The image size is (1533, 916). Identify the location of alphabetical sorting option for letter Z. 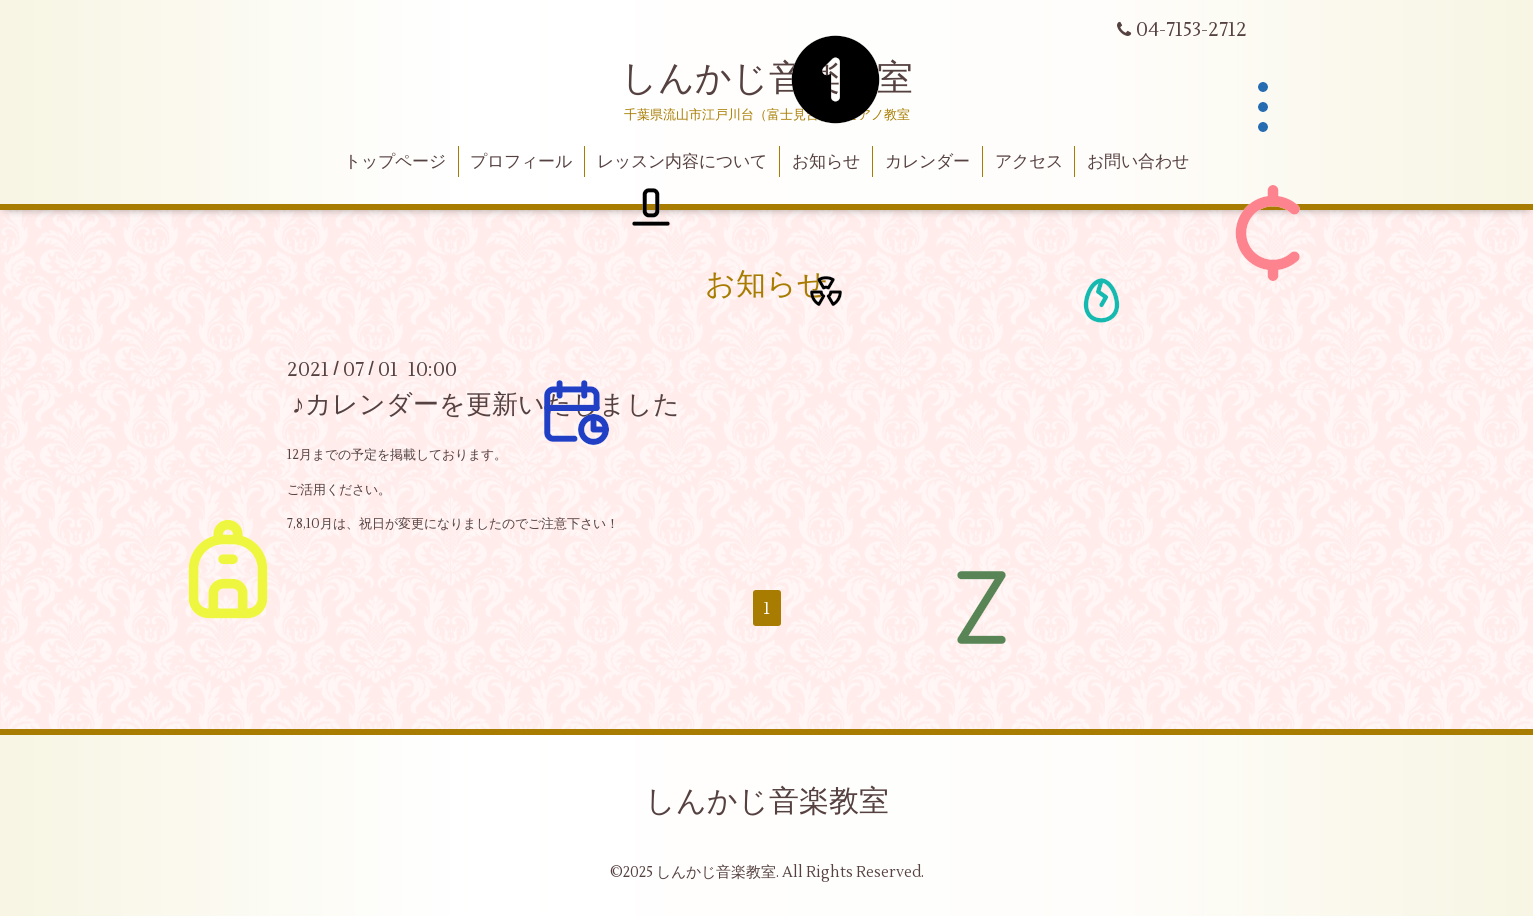
(981, 607).